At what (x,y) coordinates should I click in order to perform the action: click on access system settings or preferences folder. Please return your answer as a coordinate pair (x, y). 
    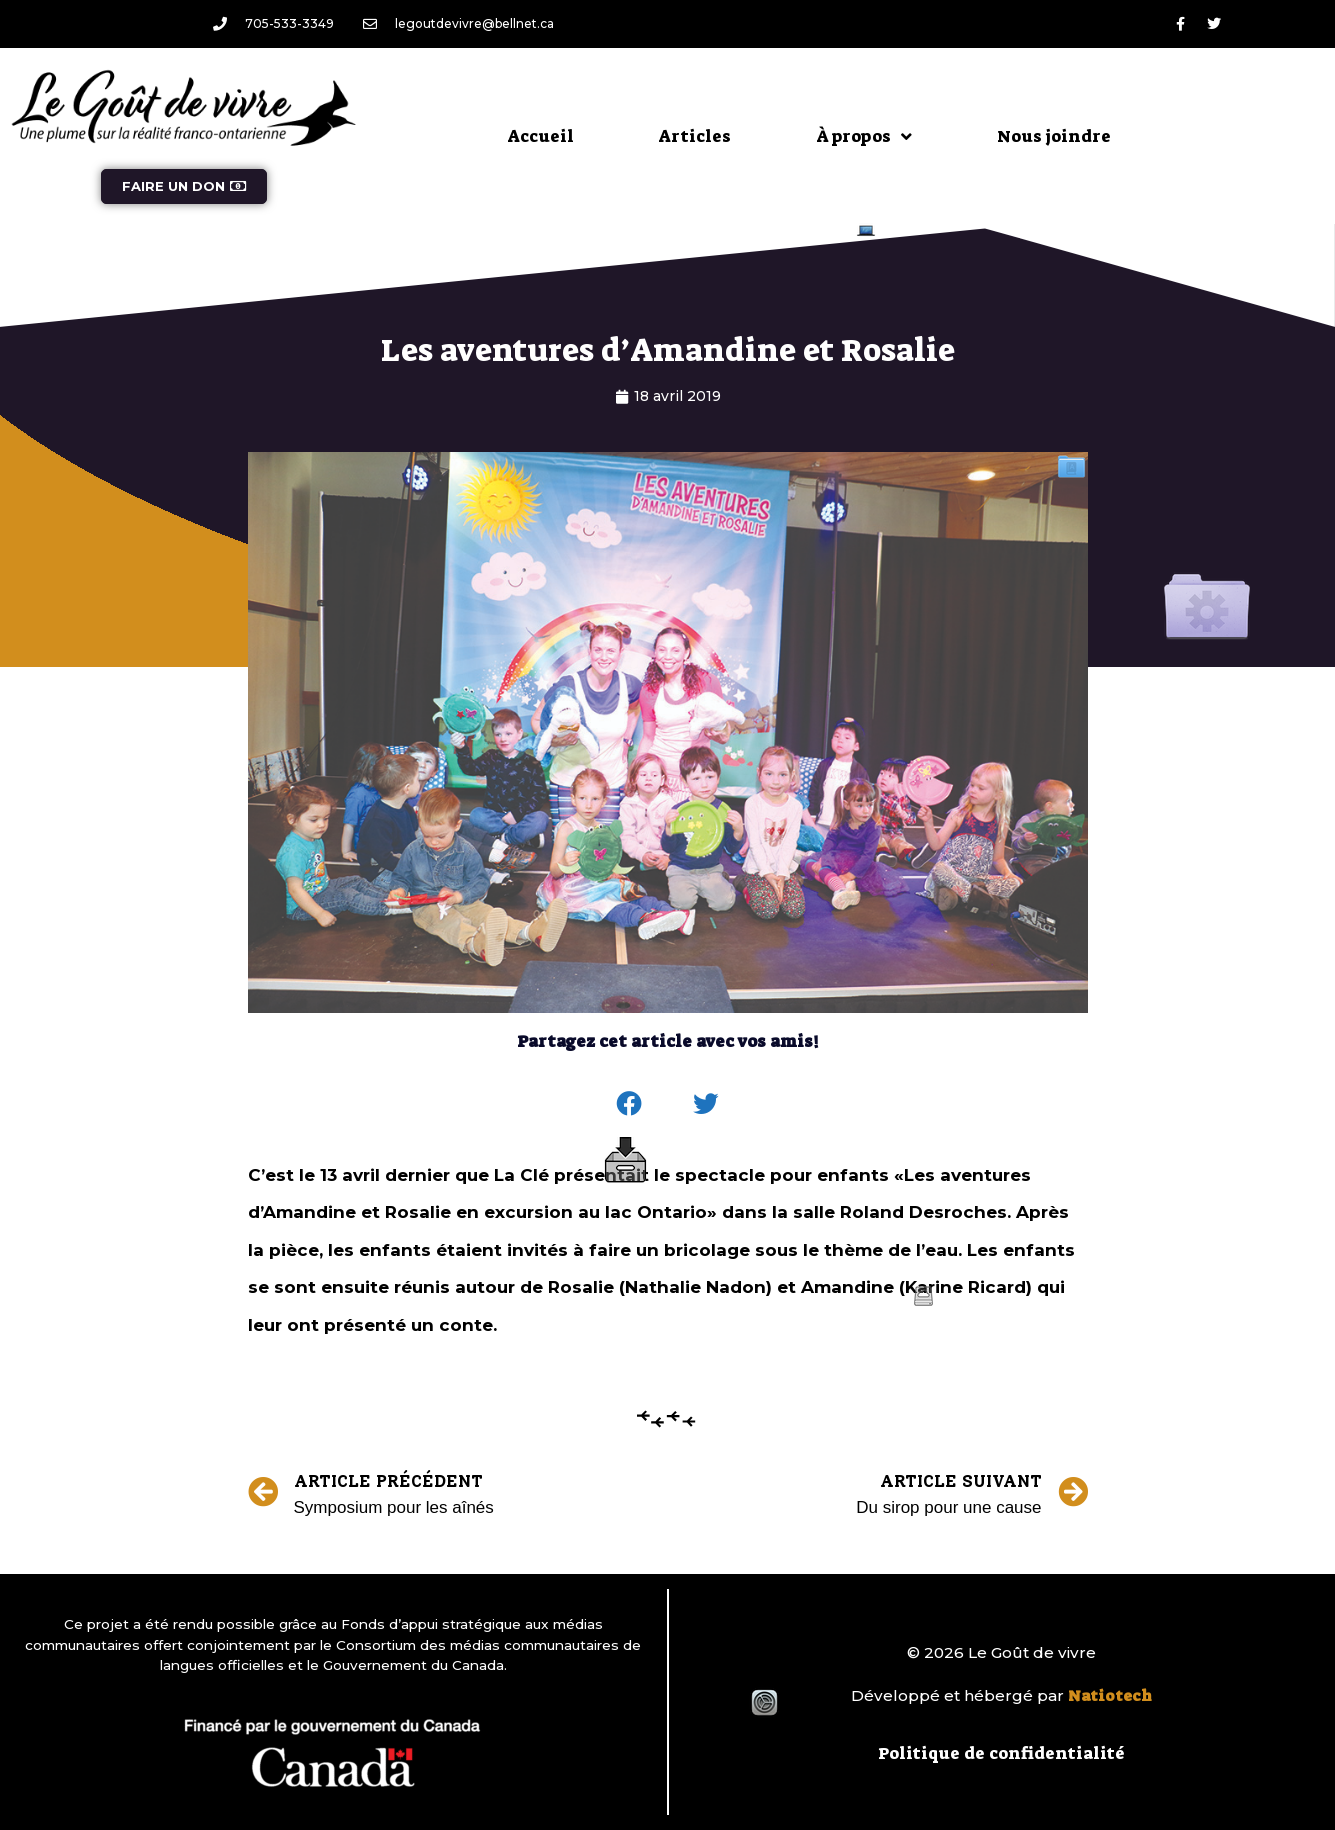
    Looking at the image, I should click on (1207, 605).